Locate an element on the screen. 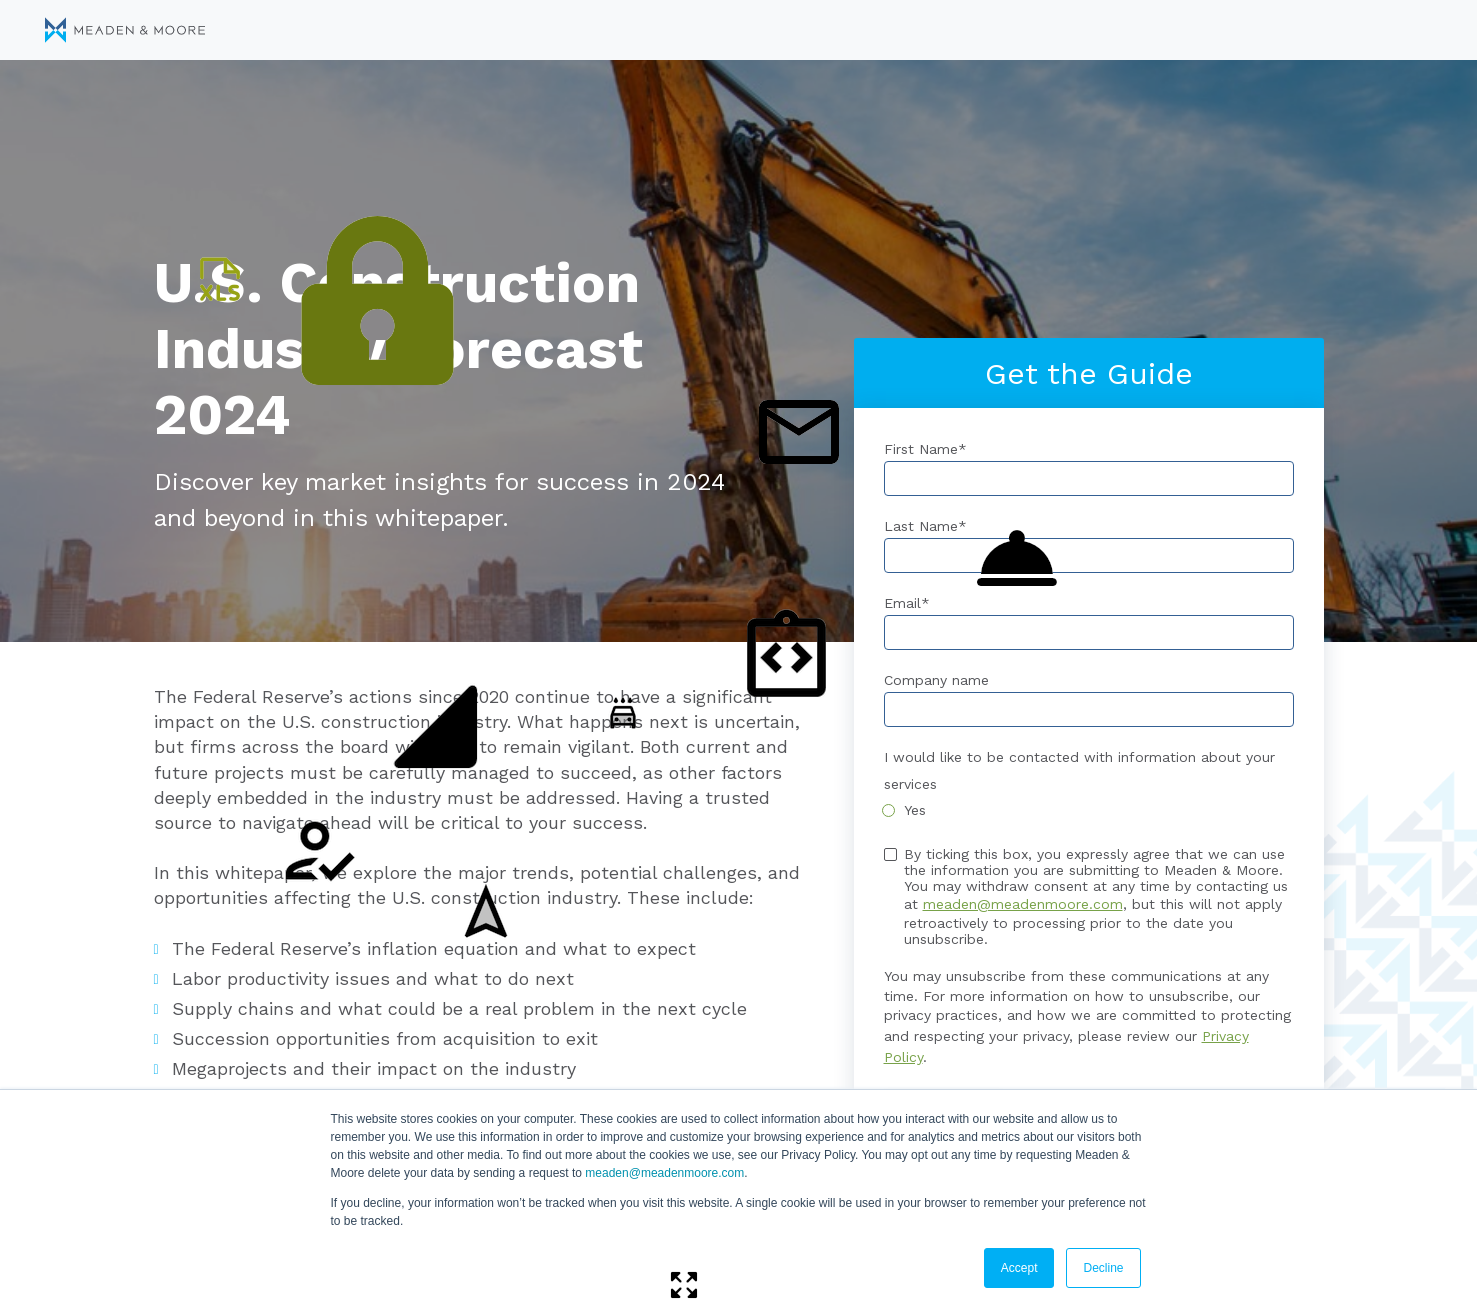 The height and width of the screenshot is (1314, 1477). indicates full cellular signal strength is located at coordinates (432, 723).